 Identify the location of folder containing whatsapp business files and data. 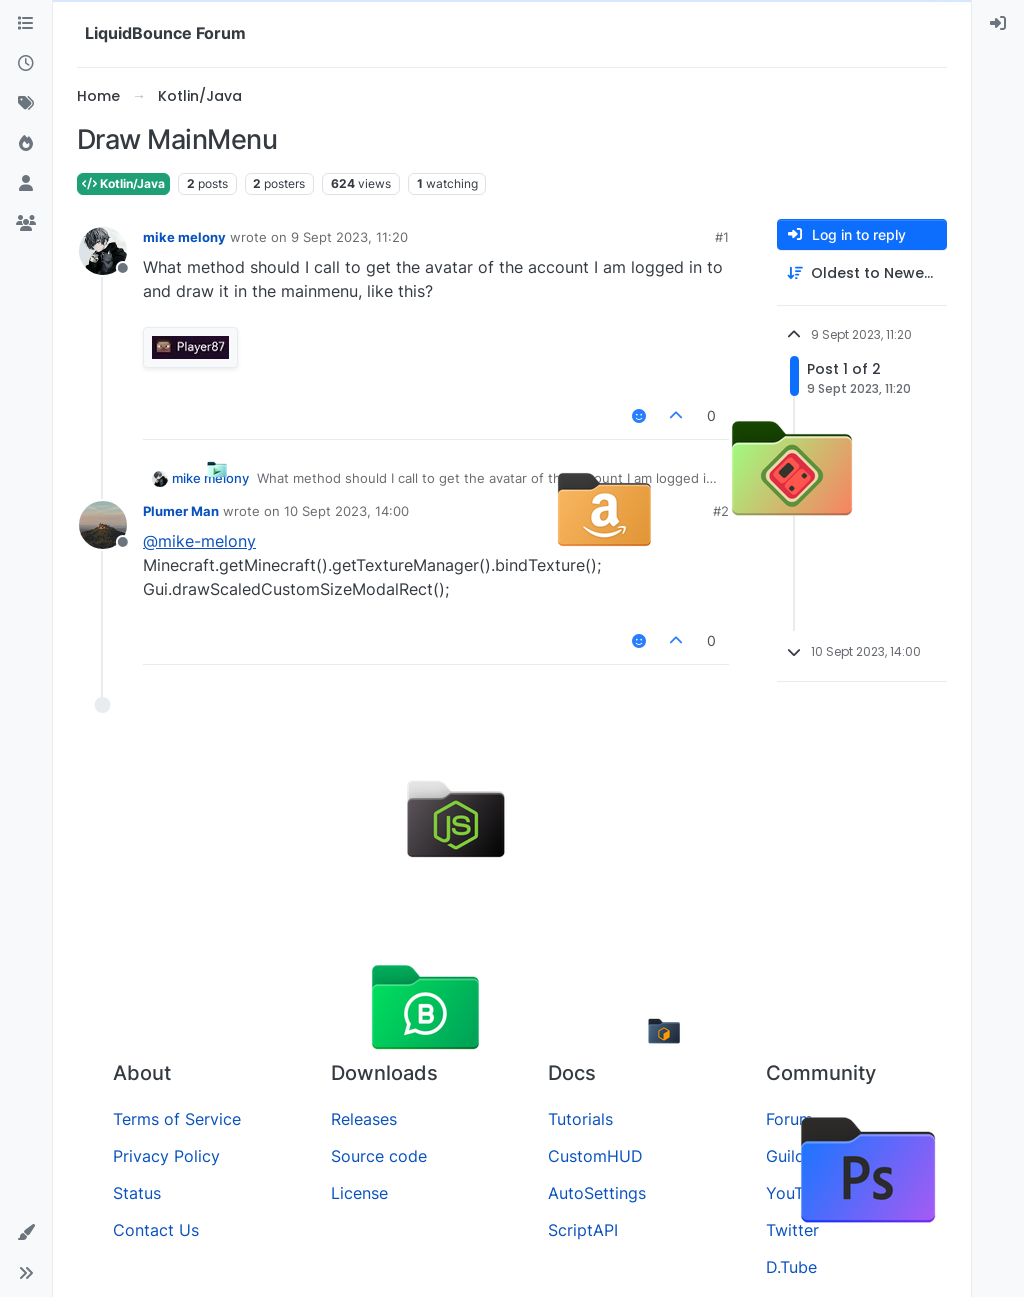
(425, 1010).